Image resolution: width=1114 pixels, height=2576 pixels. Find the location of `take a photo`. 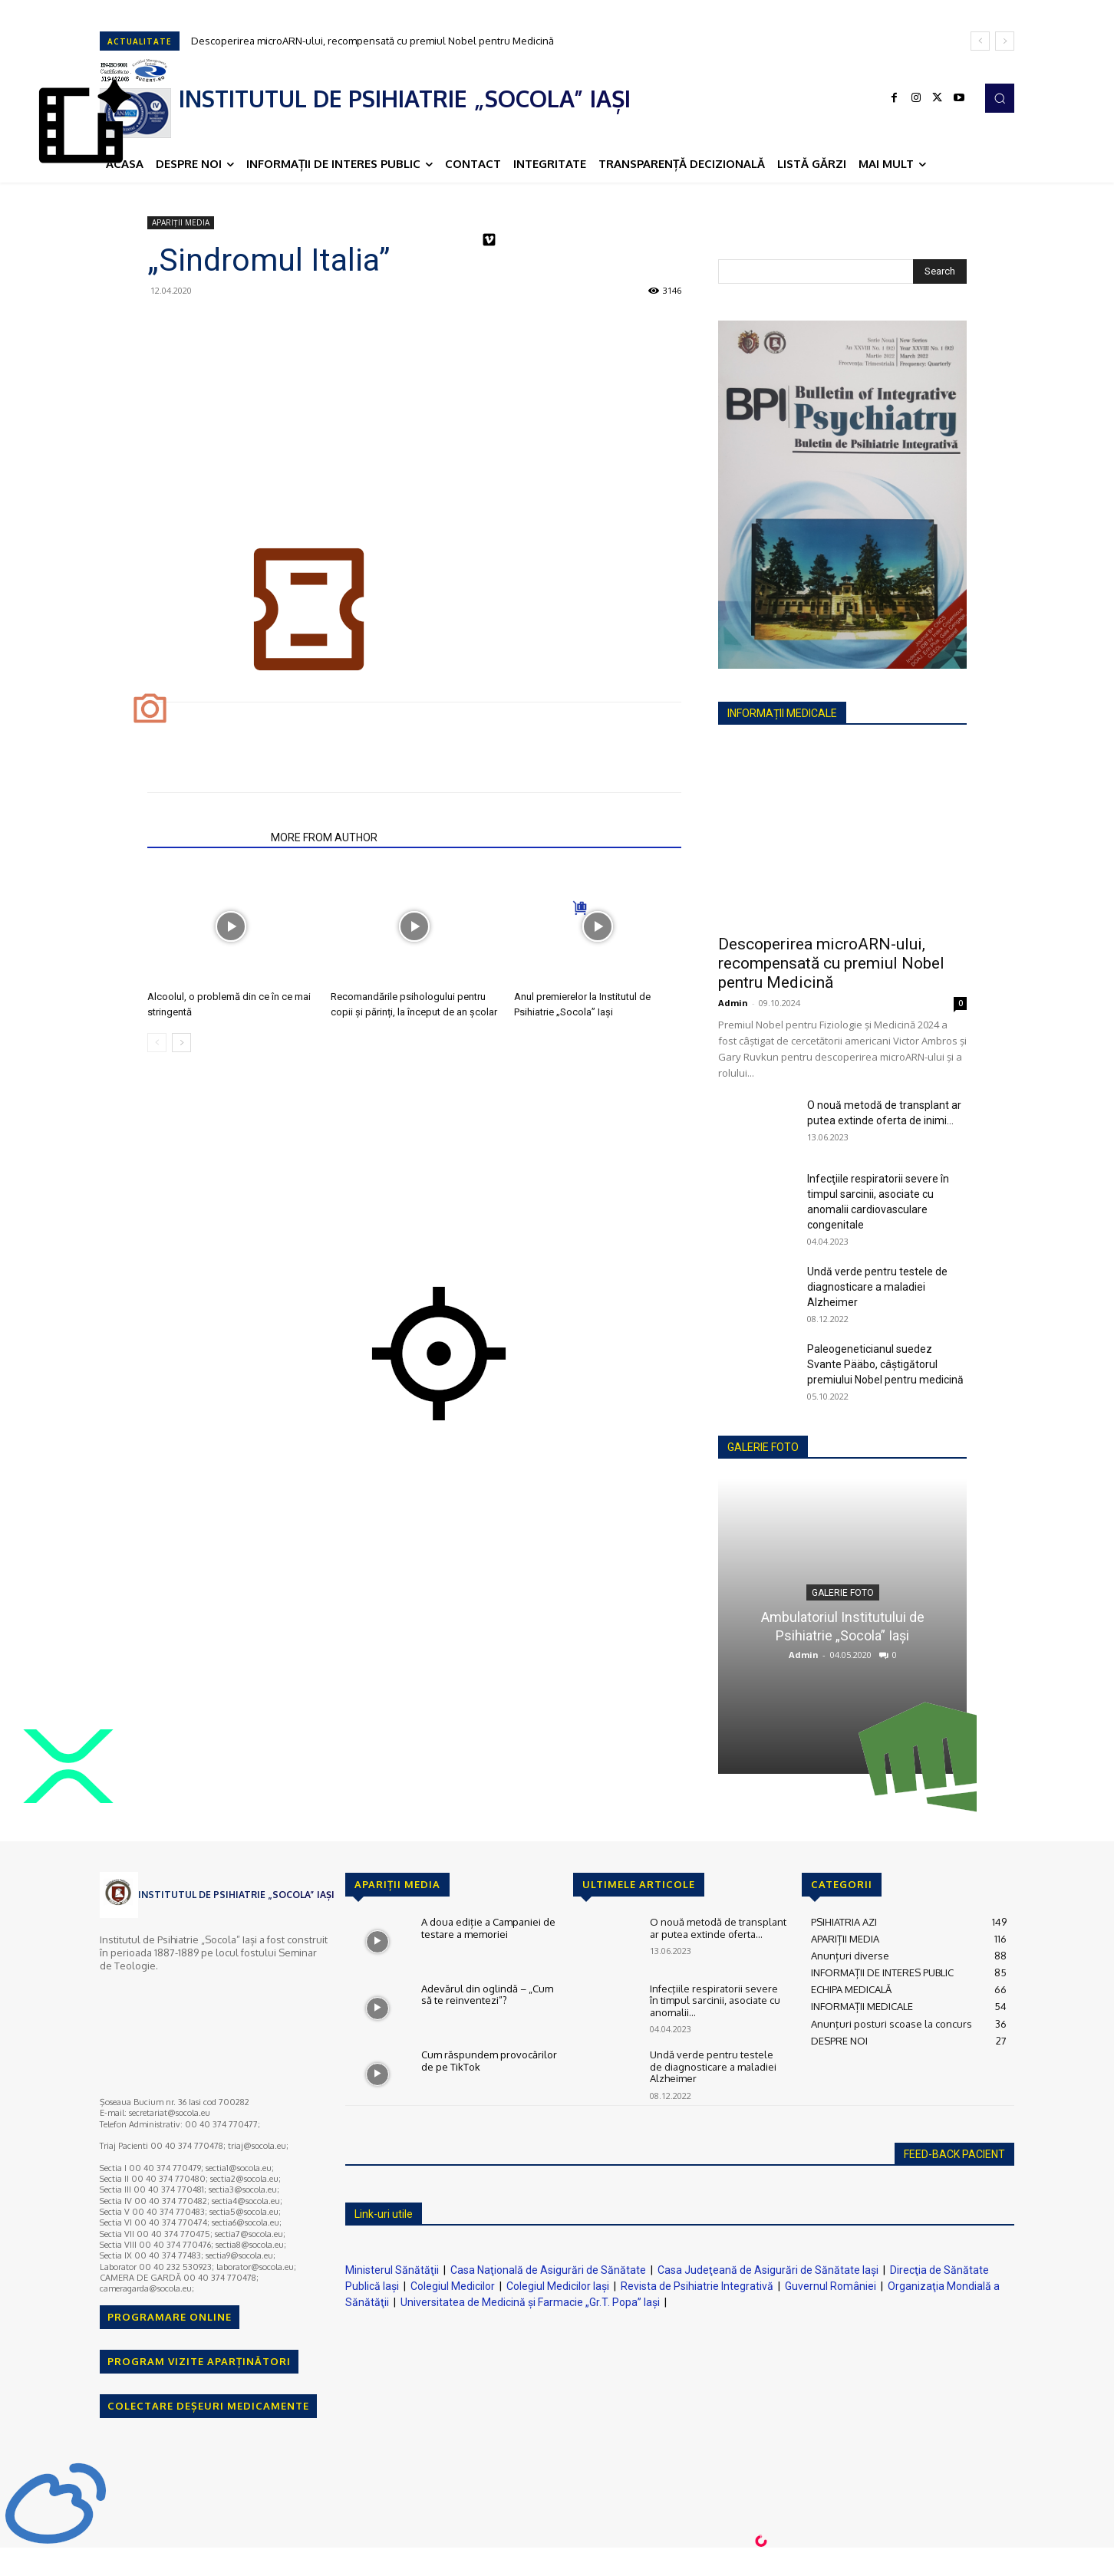

take a photo is located at coordinates (150, 708).